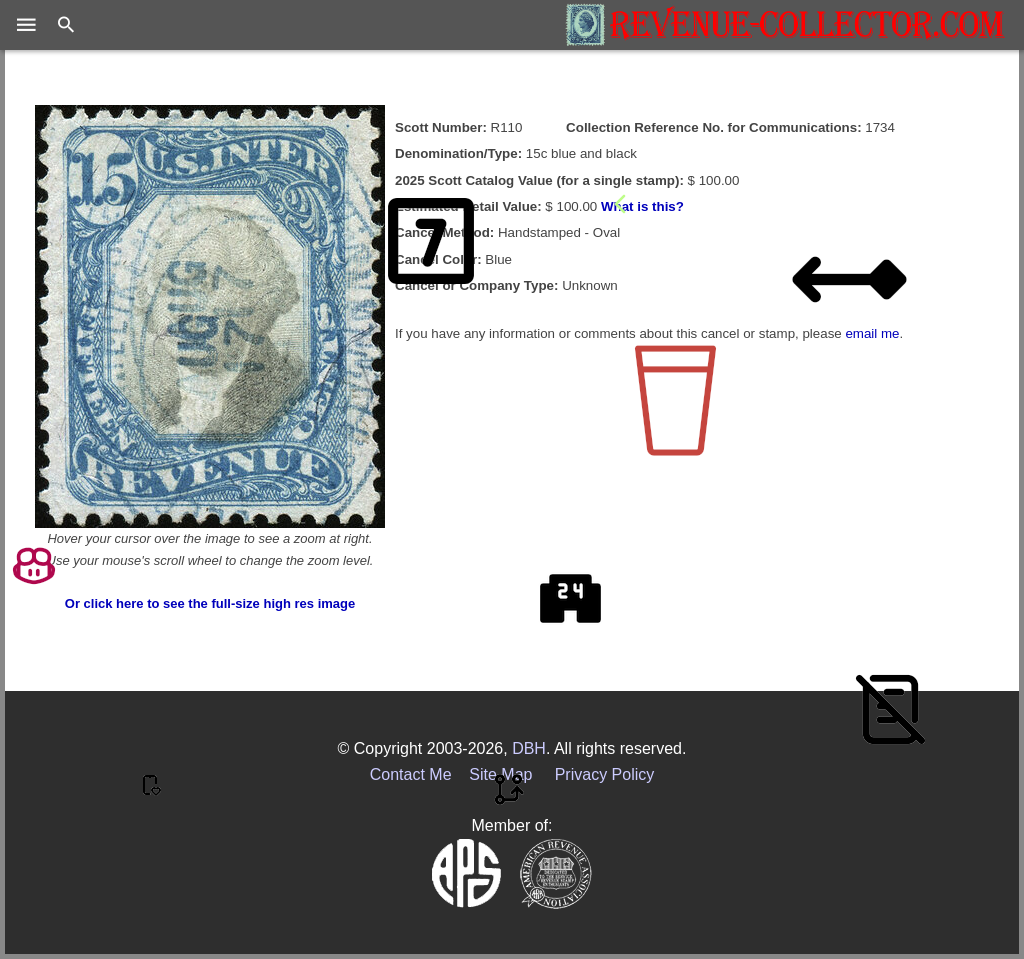  What do you see at coordinates (620, 204) in the screenshot?
I see `go back to the previous screen` at bounding box center [620, 204].